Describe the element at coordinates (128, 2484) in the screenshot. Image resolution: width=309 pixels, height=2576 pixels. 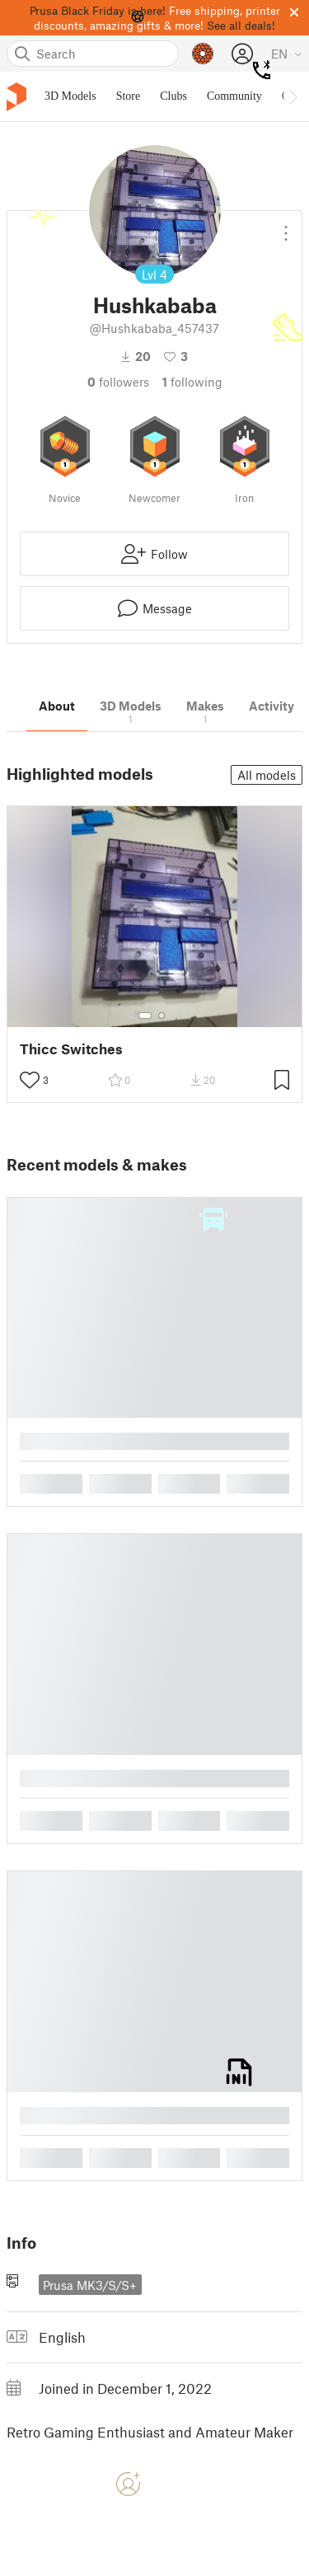
I see `add a new user or contact` at that location.